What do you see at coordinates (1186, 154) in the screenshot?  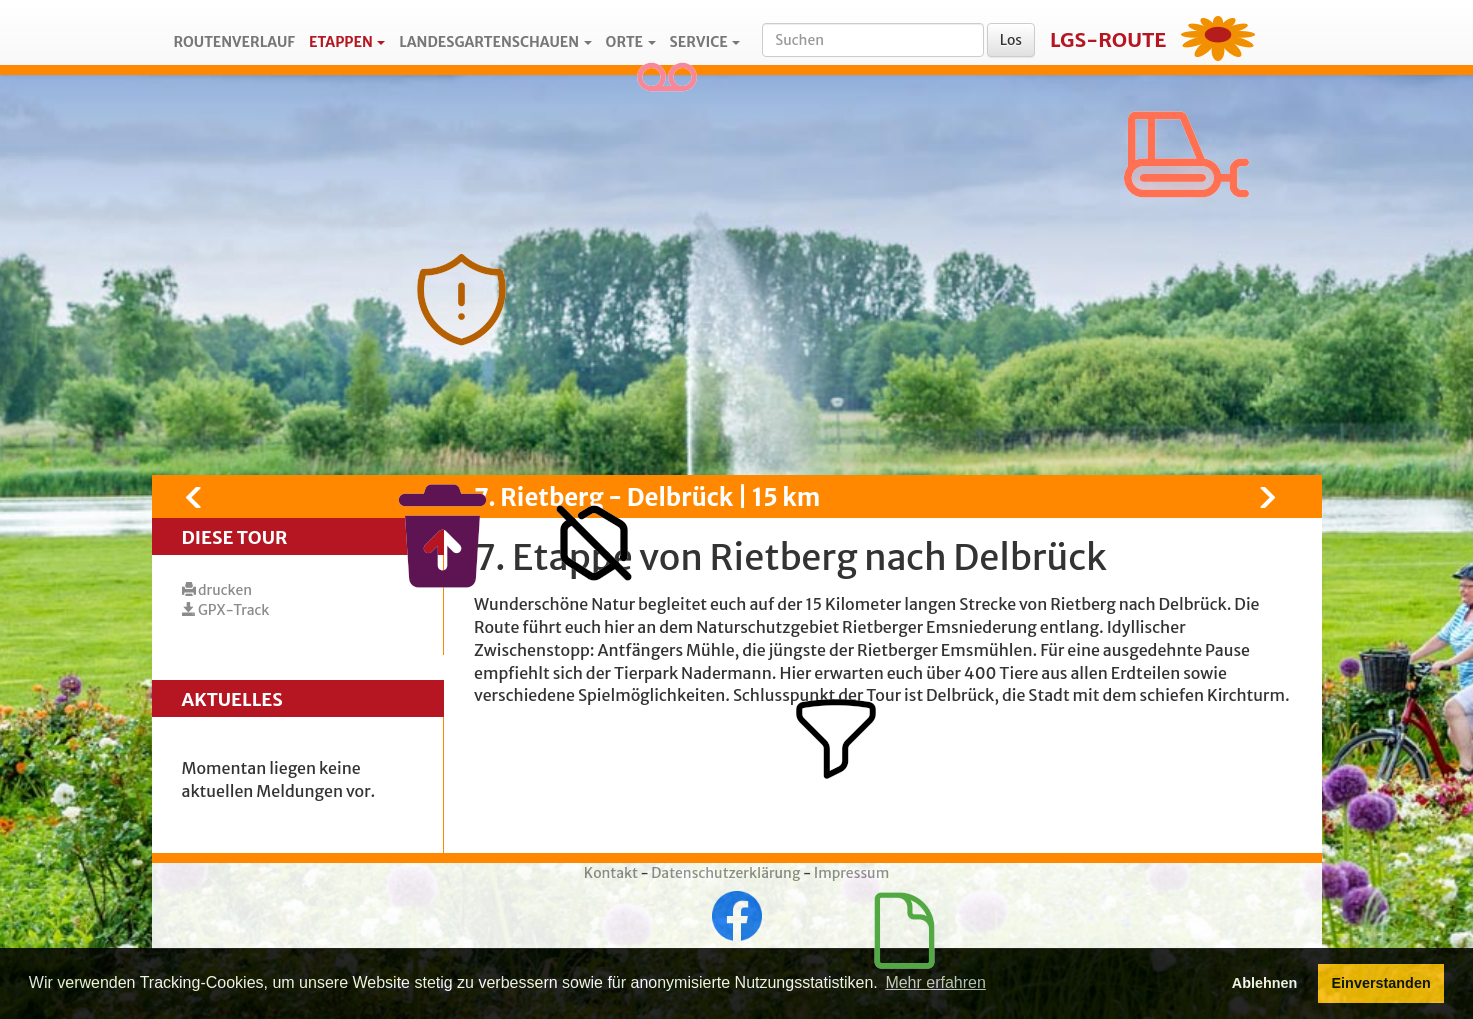 I see `access construction or heavy machinery tools` at bounding box center [1186, 154].